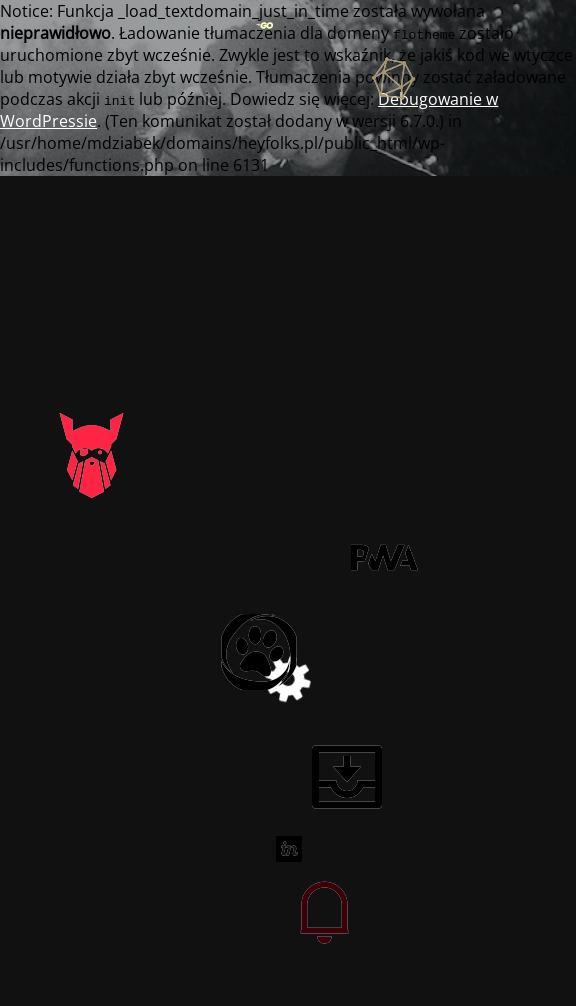 The image size is (576, 1006). I want to click on visit Furry Network social platform, so click(259, 652).